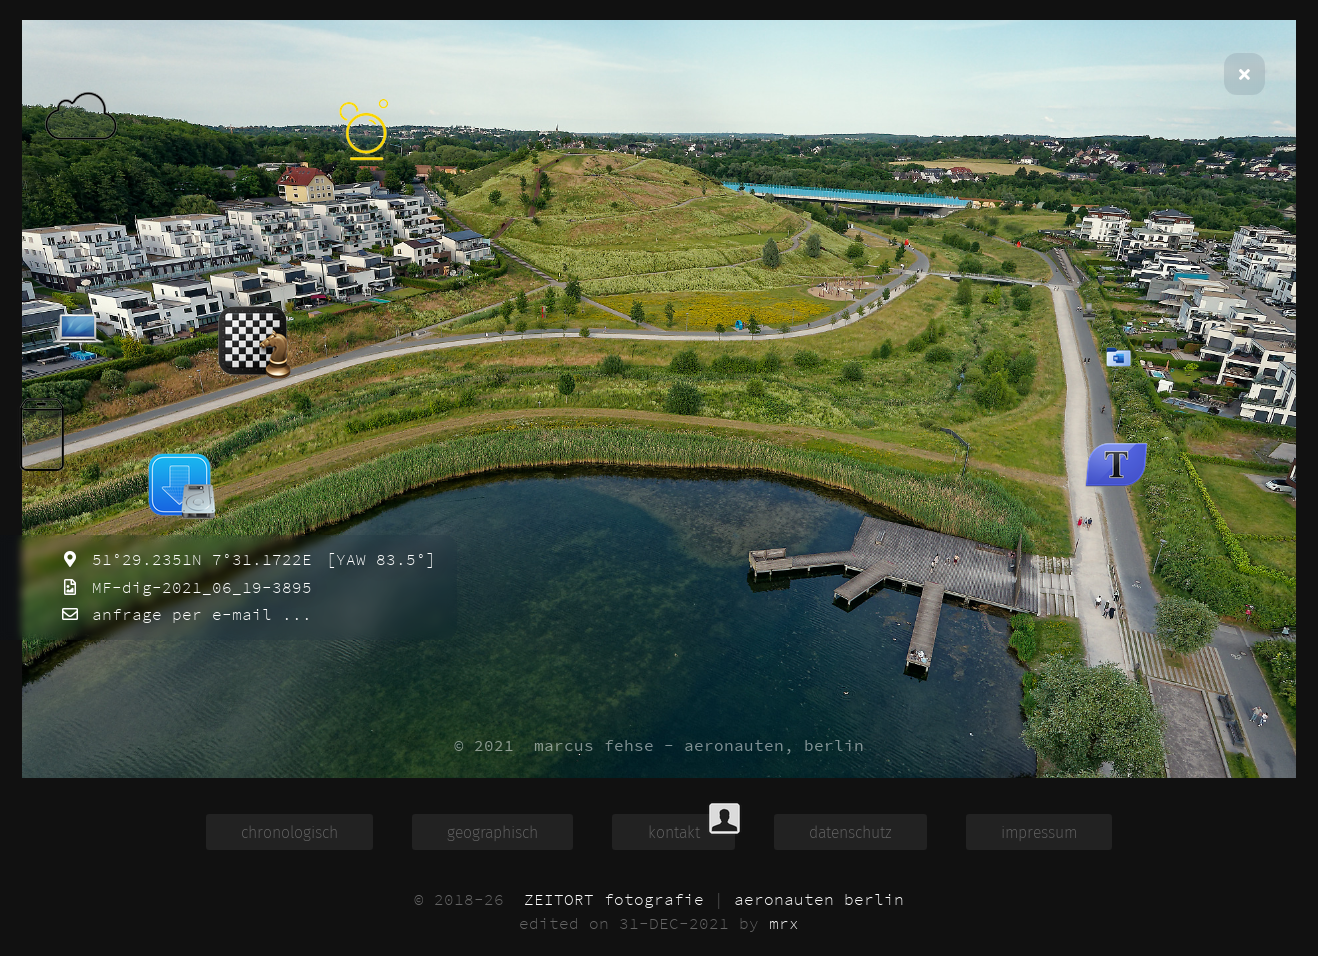  Describe the element at coordinates (1116, 464) in the screenshot. I see `access text style library in iMovie` at that location.